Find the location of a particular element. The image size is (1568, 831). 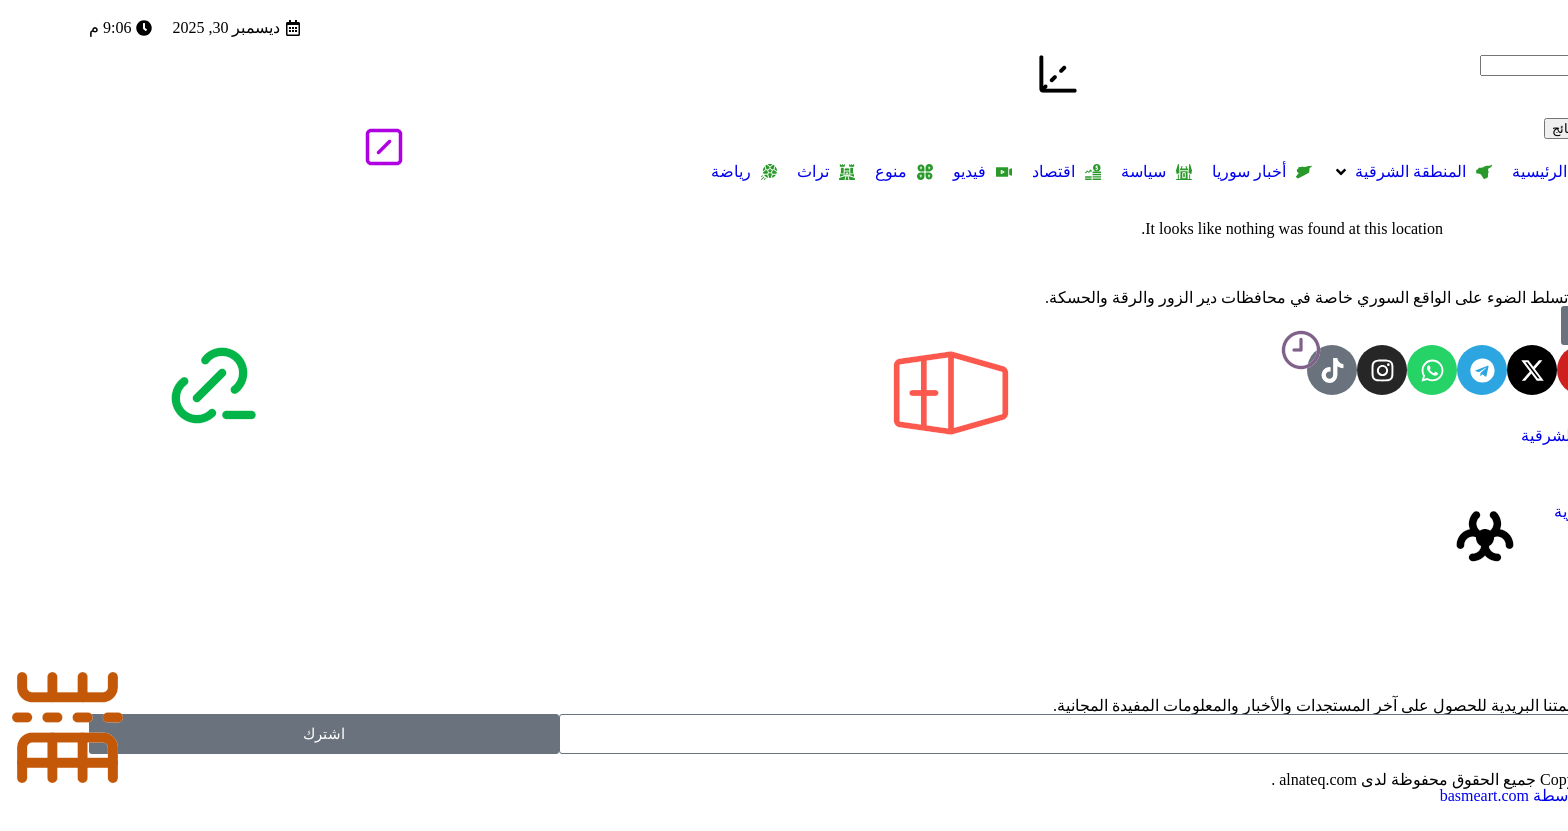

view shipping or freight details is located at coordinates (951, 393).